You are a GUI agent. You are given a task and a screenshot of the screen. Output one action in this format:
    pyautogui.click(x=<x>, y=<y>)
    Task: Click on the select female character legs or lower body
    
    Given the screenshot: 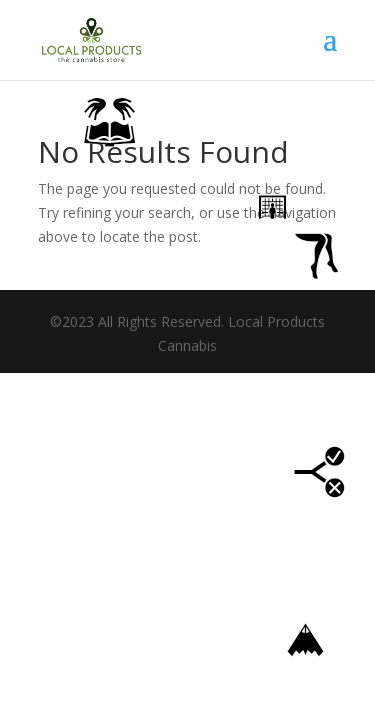 What is the action you would take?
    pyautogui.click(x=316, y=256)
    